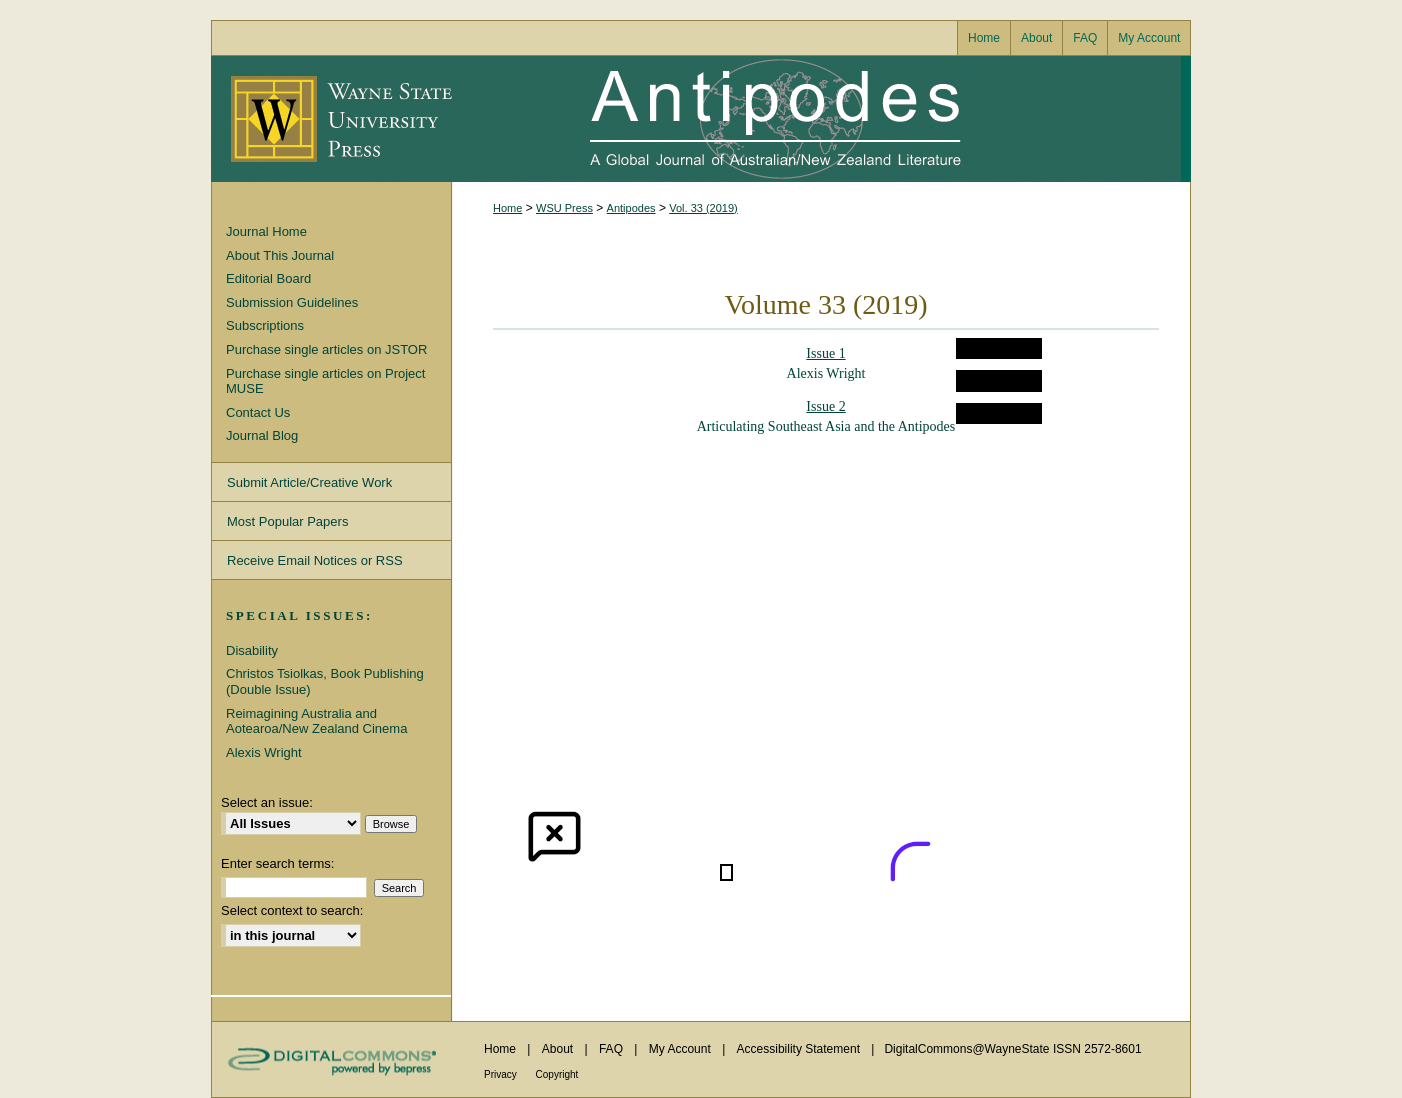 The height and width of the screenshot is (1098, 1402). Describe the element at coordinates (999, 381) in the screenshot. I see `view data in row format` at that location.